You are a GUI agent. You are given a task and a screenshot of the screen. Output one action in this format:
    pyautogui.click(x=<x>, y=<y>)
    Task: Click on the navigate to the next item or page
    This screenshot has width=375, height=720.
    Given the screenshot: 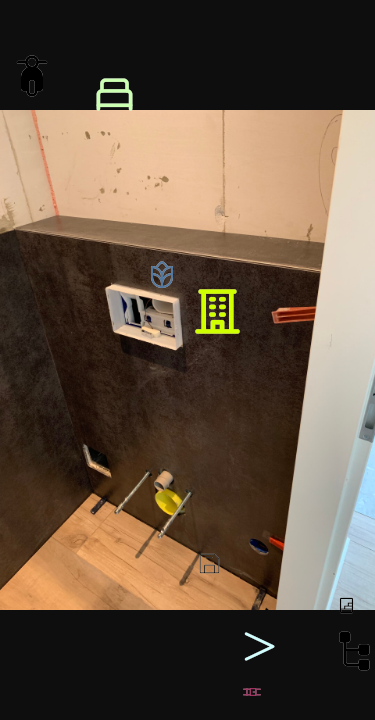 What is the action you would take?
    pyautogui.click(x=257, y=646)
    